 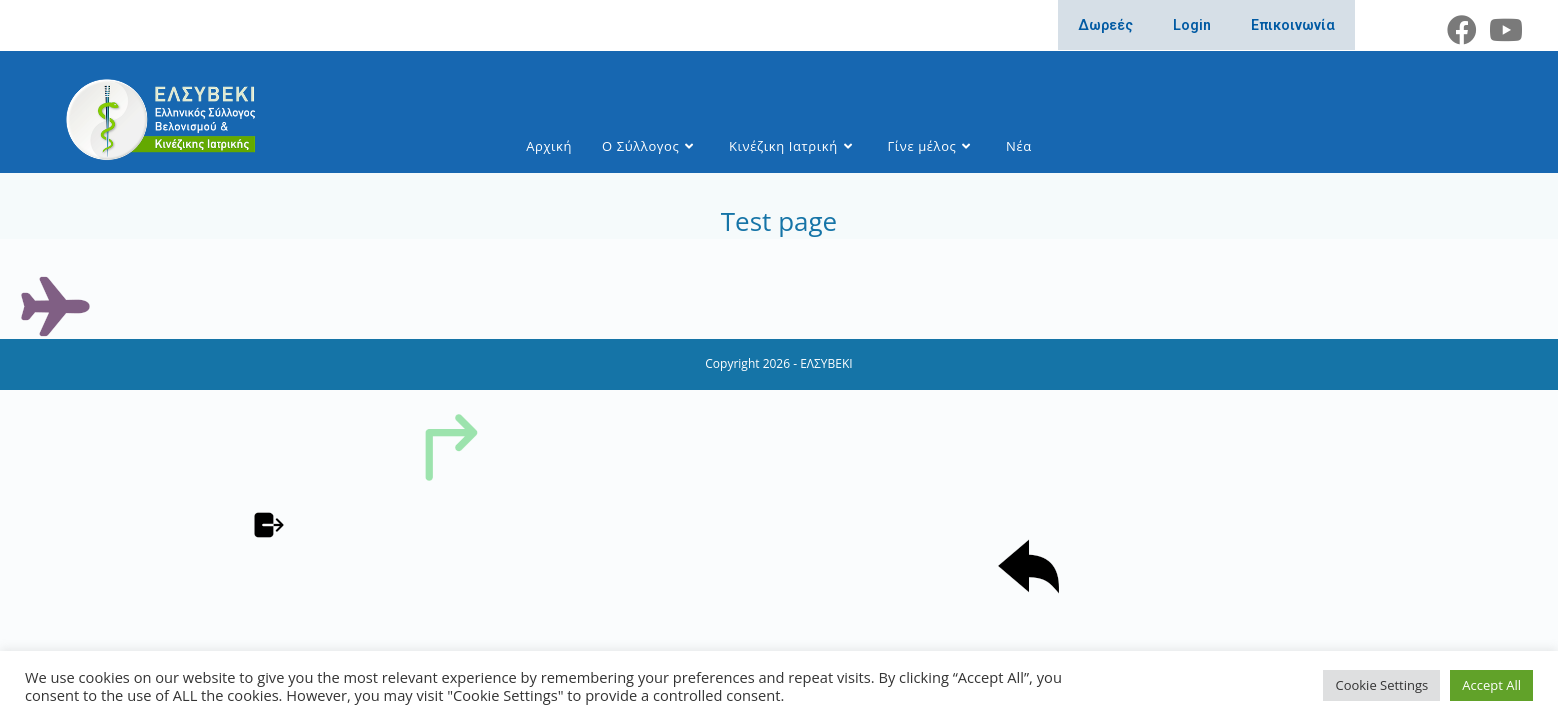 What do you see at coordinates (446, 447) in the screenshot?
I see `reply to a message or forward content` at bounding box center [446, 447].